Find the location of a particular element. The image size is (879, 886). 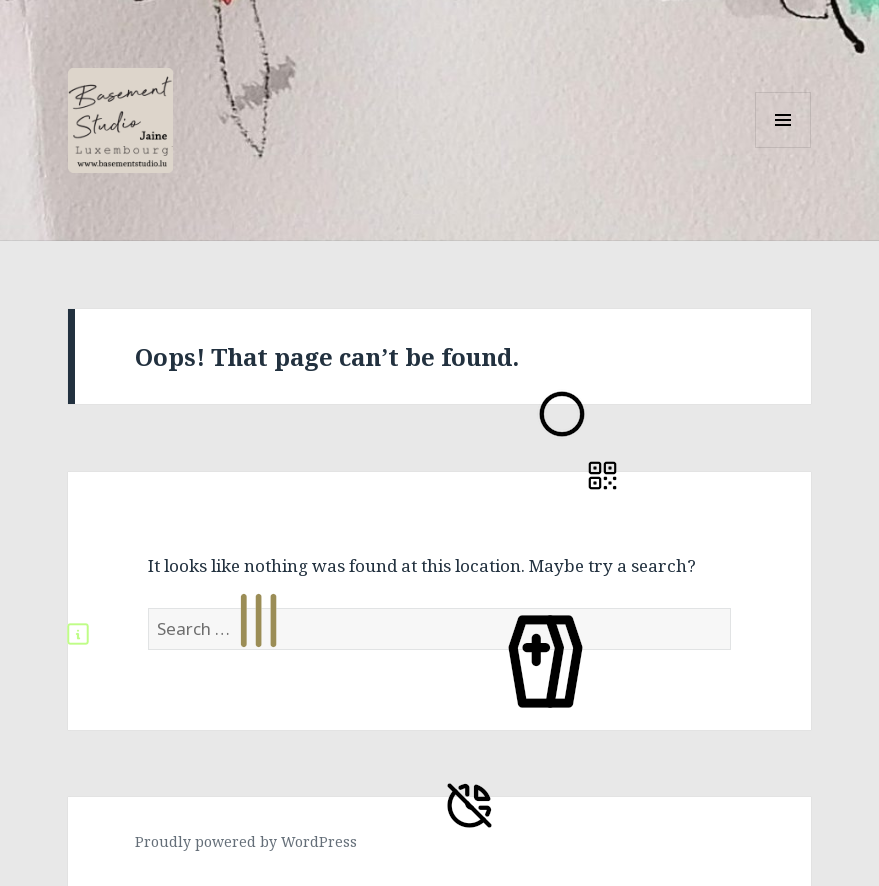

view more information or details is located at coordinates (78, 634).